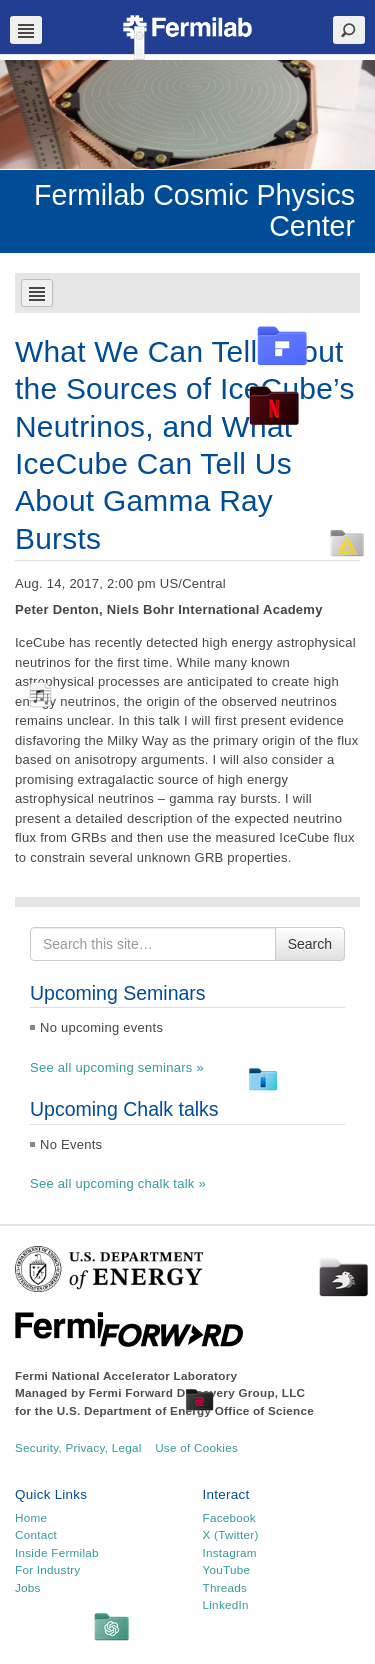  What do you see at coordinates (199, 1400) in the screenshot?
I see `folder containing BenQ ZOWIE gaming peripherals software or drivers` at bounding box center [199, 1400].